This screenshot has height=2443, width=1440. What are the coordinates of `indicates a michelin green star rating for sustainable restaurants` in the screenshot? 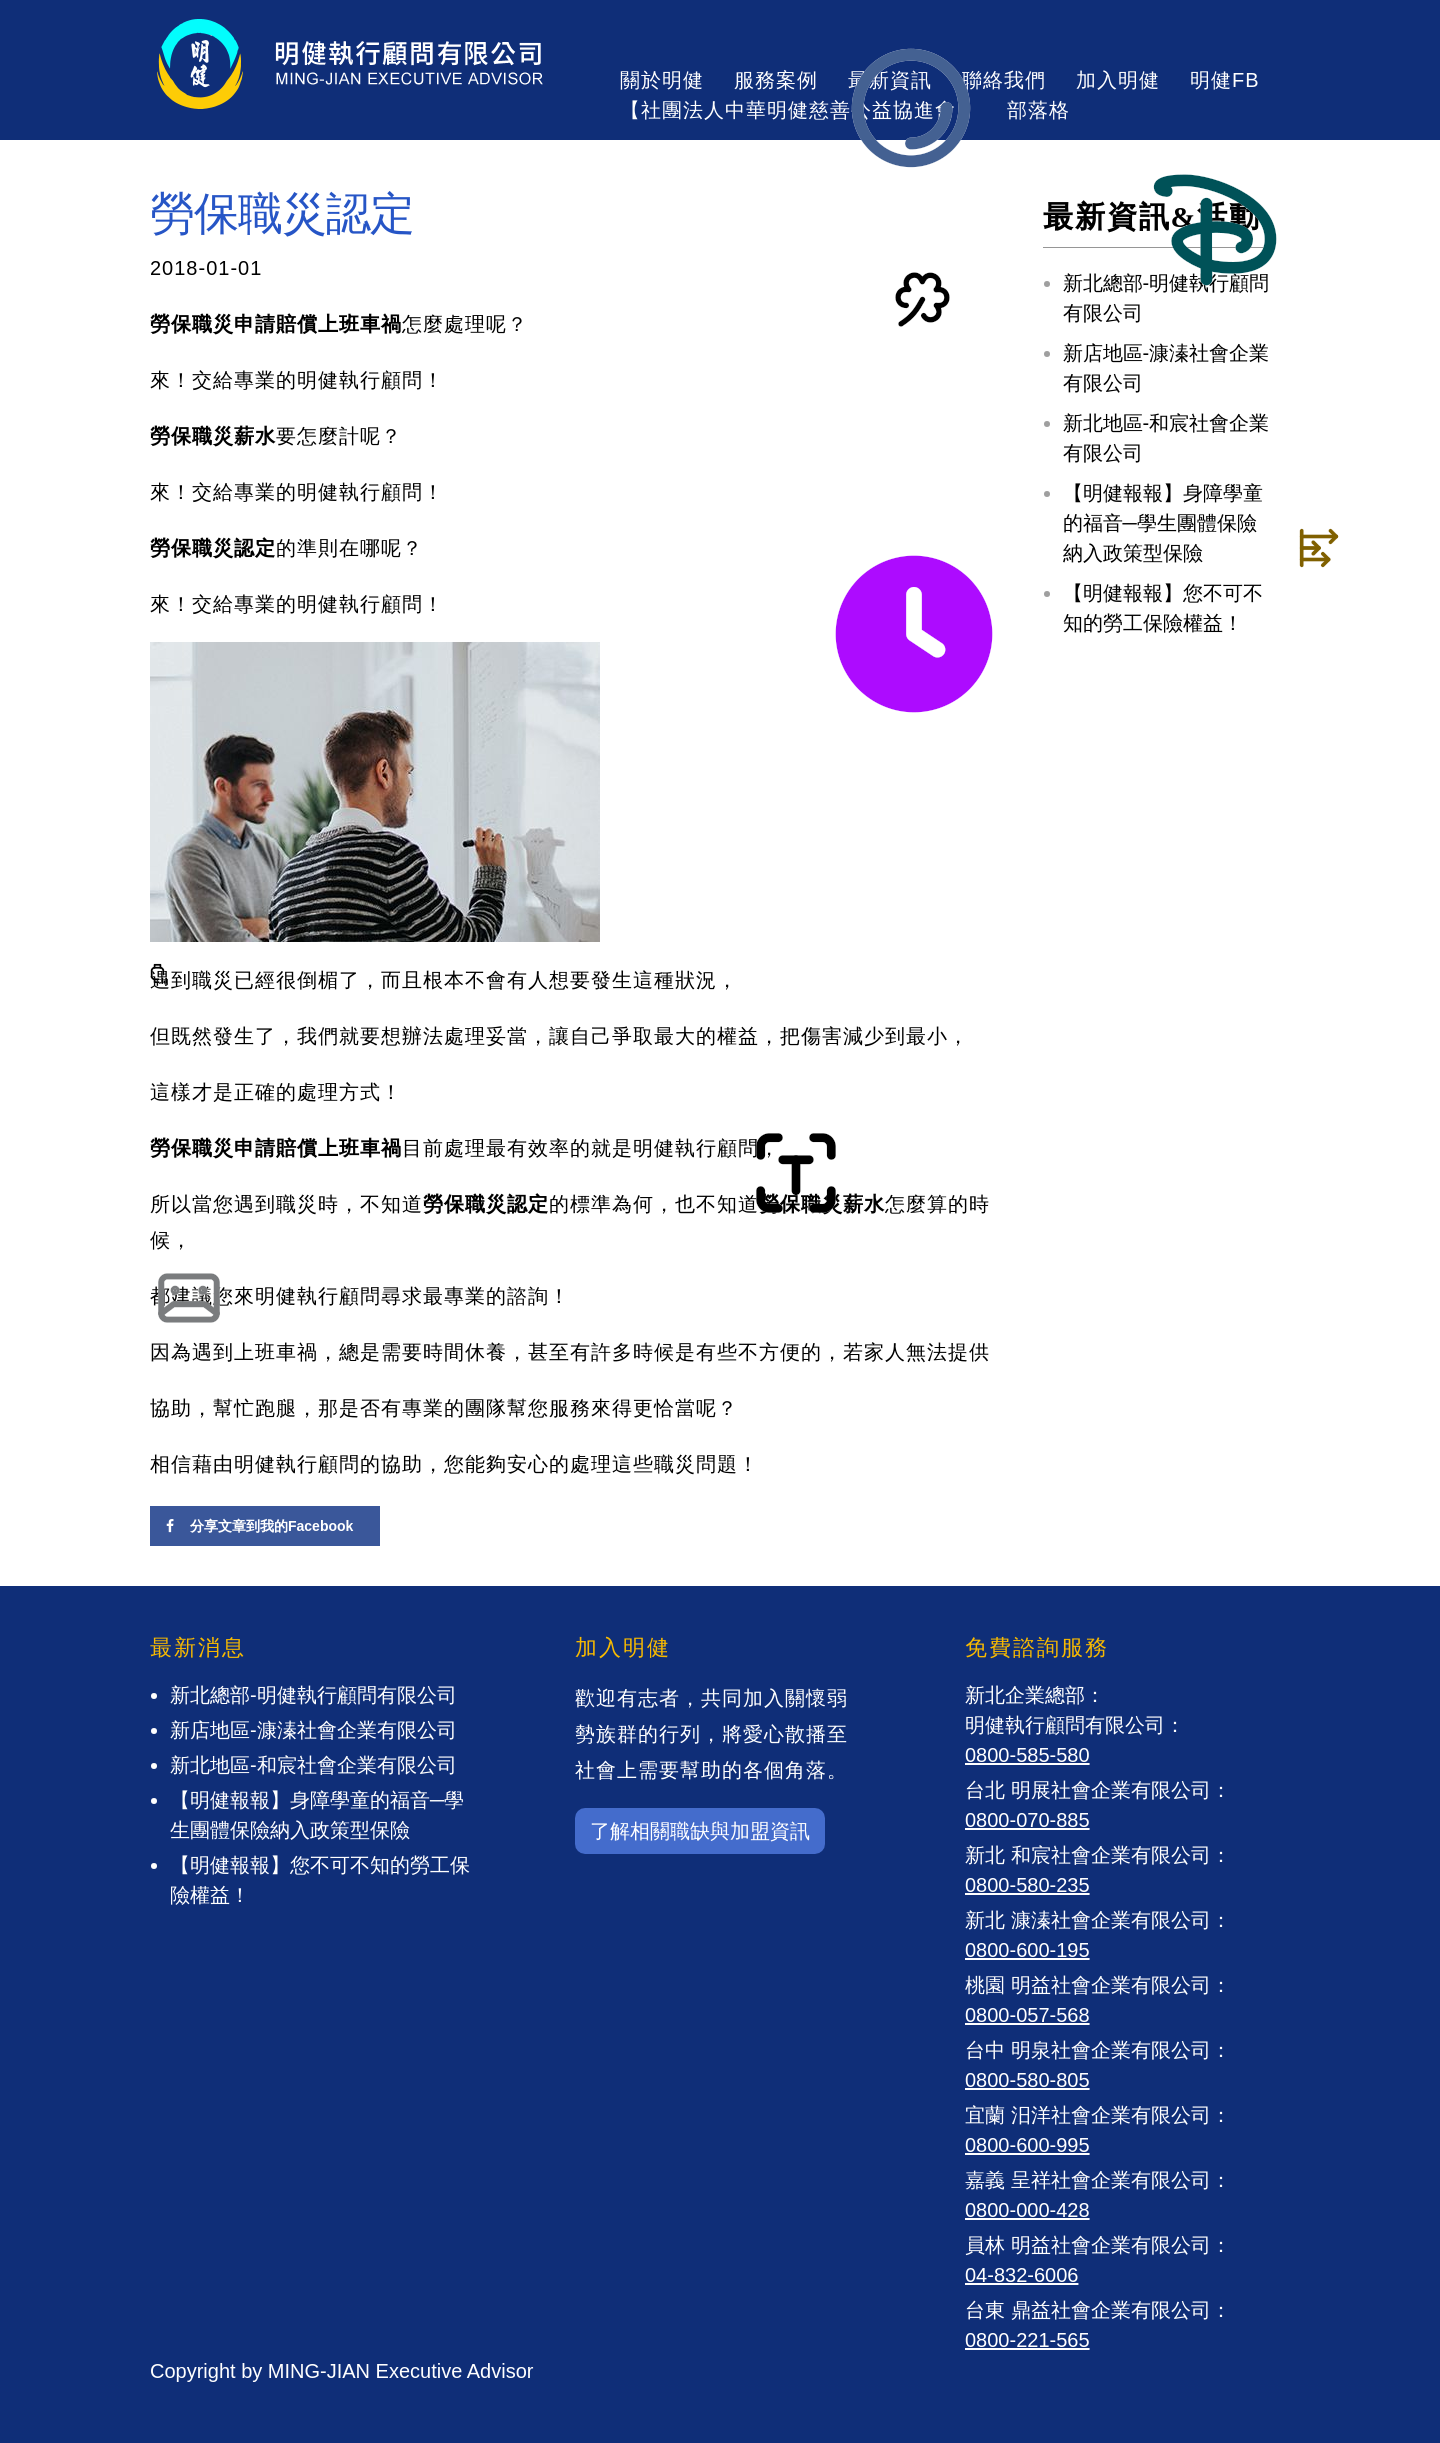 It's located at (922, 299).